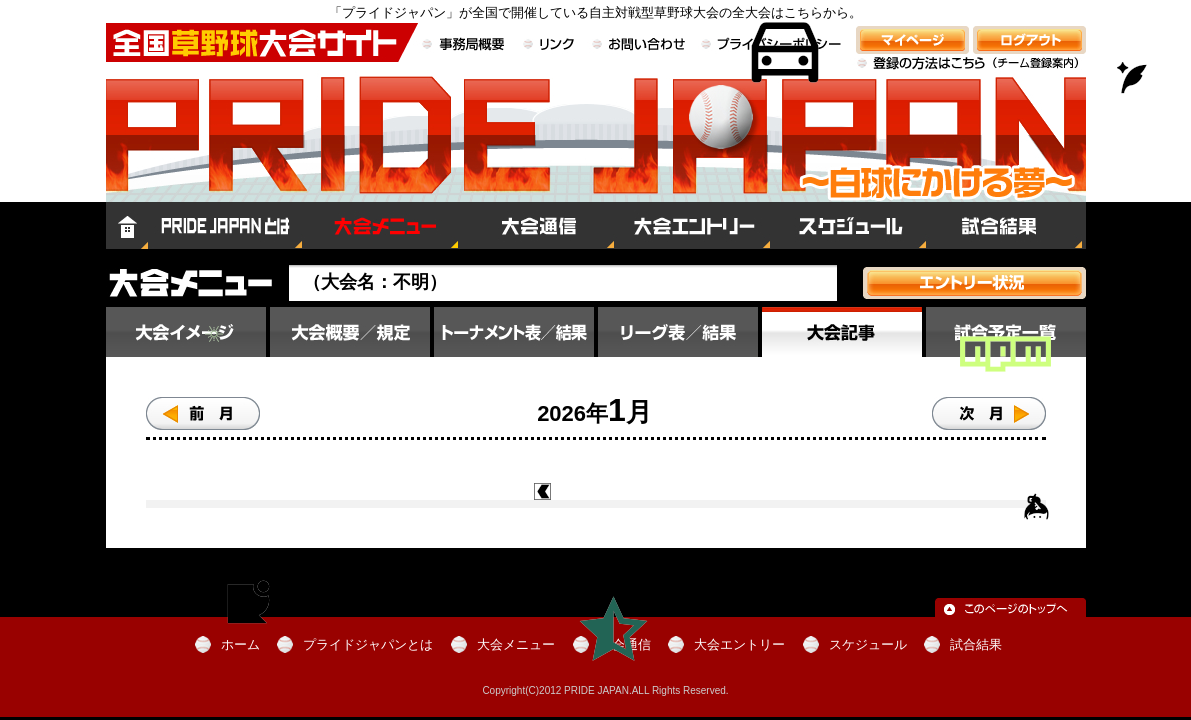 The width and height of the screenshot is (1191, 720). What do you see at coordinates (1134, 79) in the screenshot?
I see `compose with AI writing assistance` at bounding box center [1134, 79].